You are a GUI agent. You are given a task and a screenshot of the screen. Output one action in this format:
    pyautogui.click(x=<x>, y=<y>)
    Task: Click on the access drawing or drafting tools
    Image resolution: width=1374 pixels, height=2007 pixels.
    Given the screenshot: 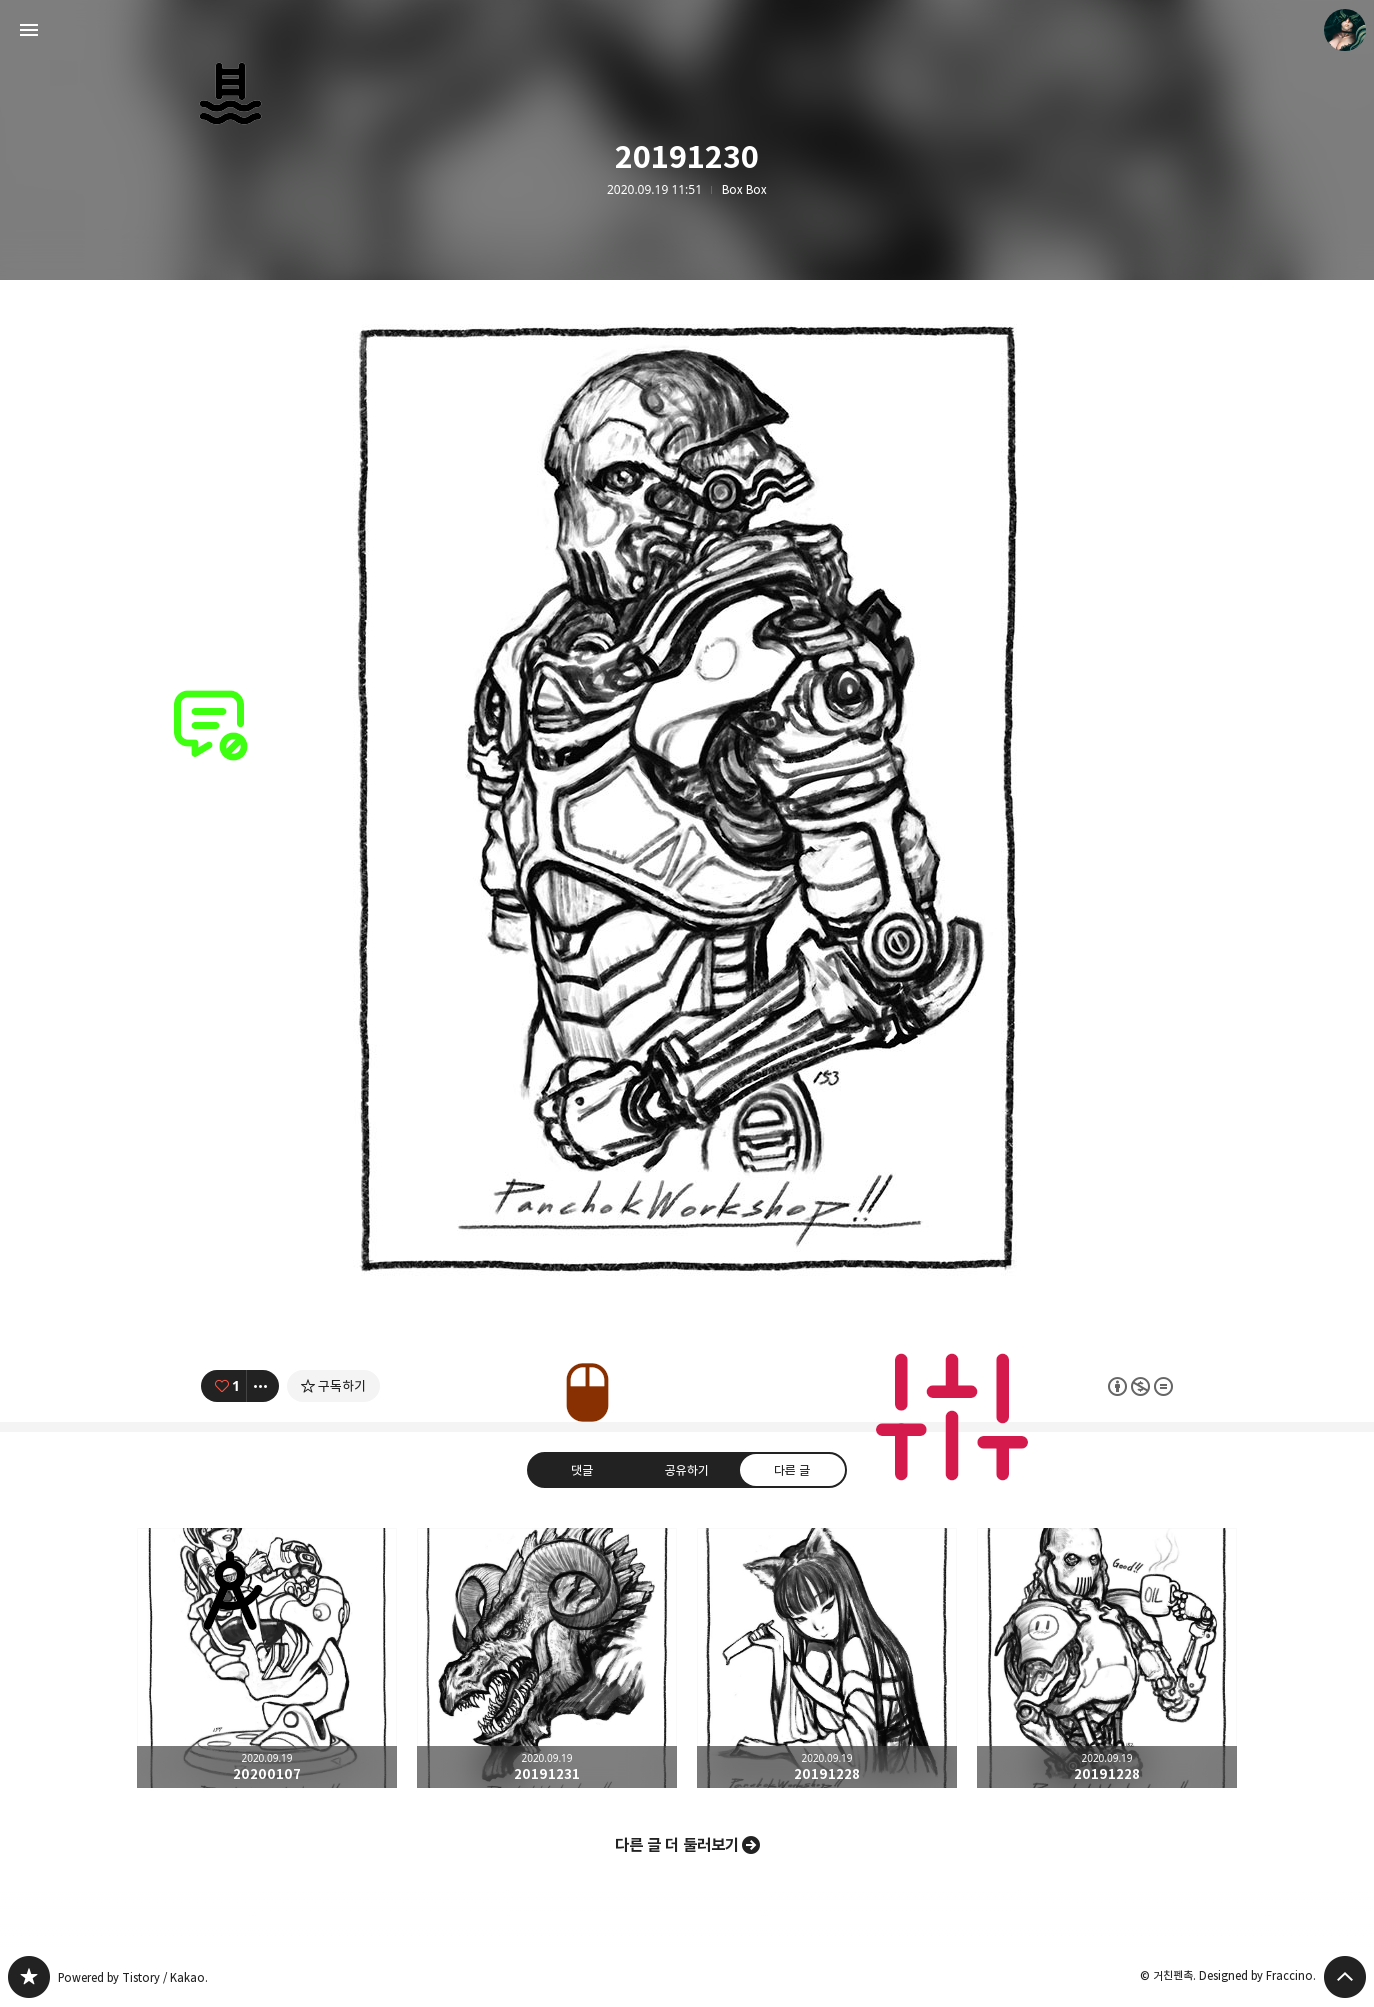 What is the action you would take?
    pyautogui.click(x=230, y=1592)
    